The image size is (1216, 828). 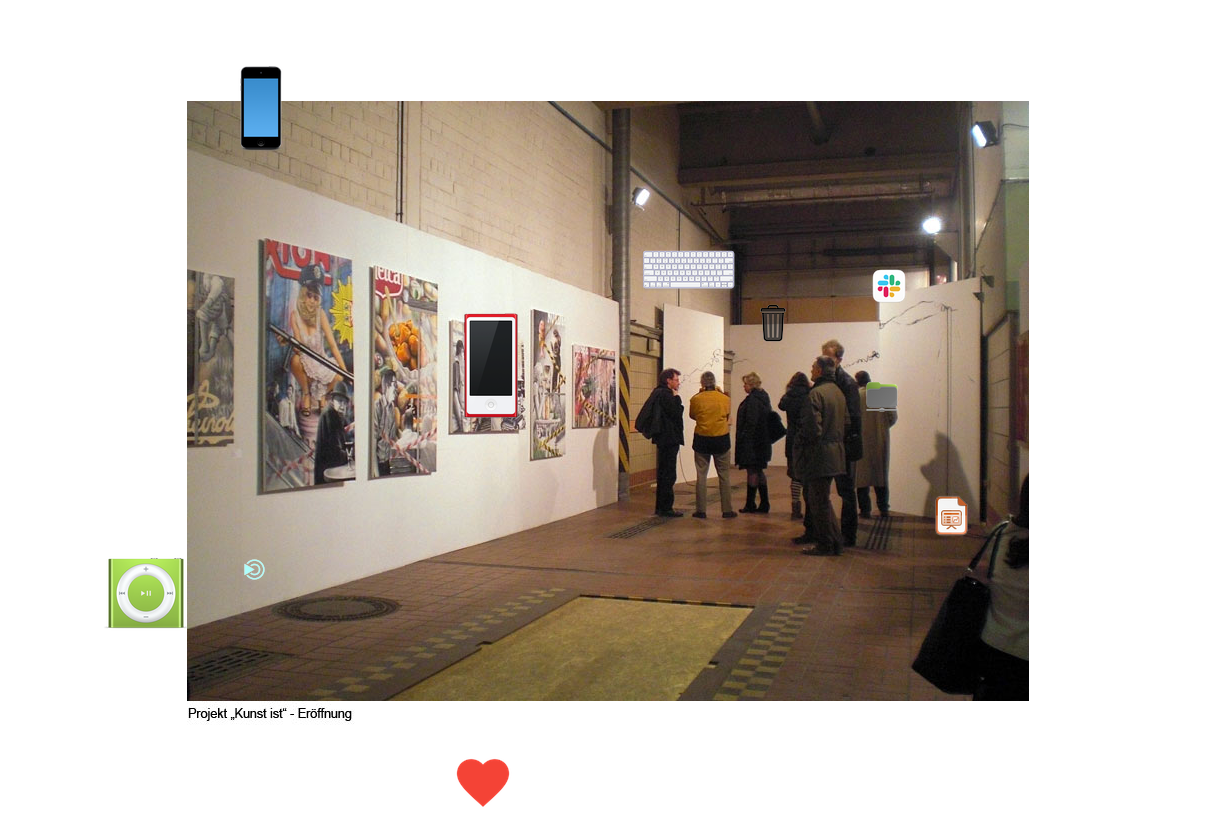 What do you see at coordinates (491, 366) in the screenshot?
I see `iPod nano device in red` at bounding box center [491, 366].